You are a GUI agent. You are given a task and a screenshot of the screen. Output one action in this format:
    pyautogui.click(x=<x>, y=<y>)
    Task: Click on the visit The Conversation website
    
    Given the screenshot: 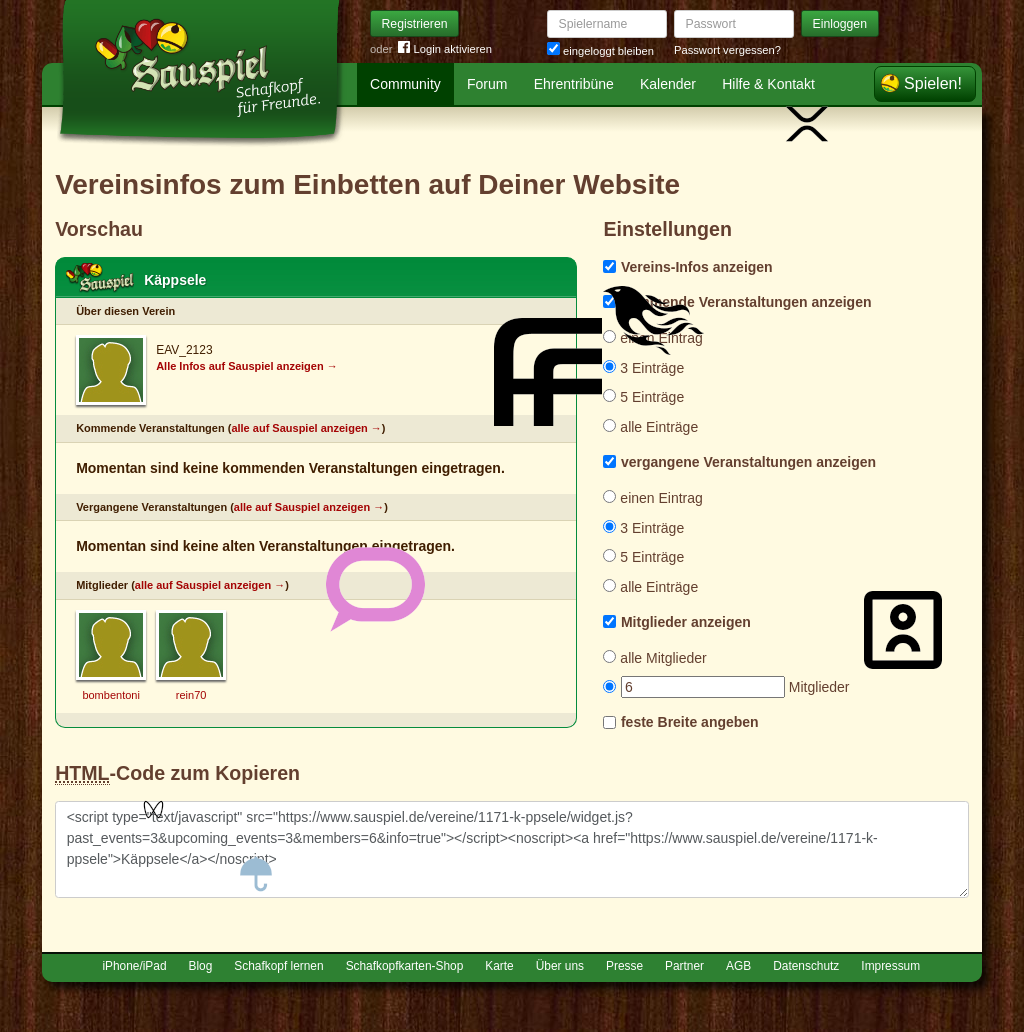 What is the action you would take?
    pyautogui.click(x=375, y=589)
    